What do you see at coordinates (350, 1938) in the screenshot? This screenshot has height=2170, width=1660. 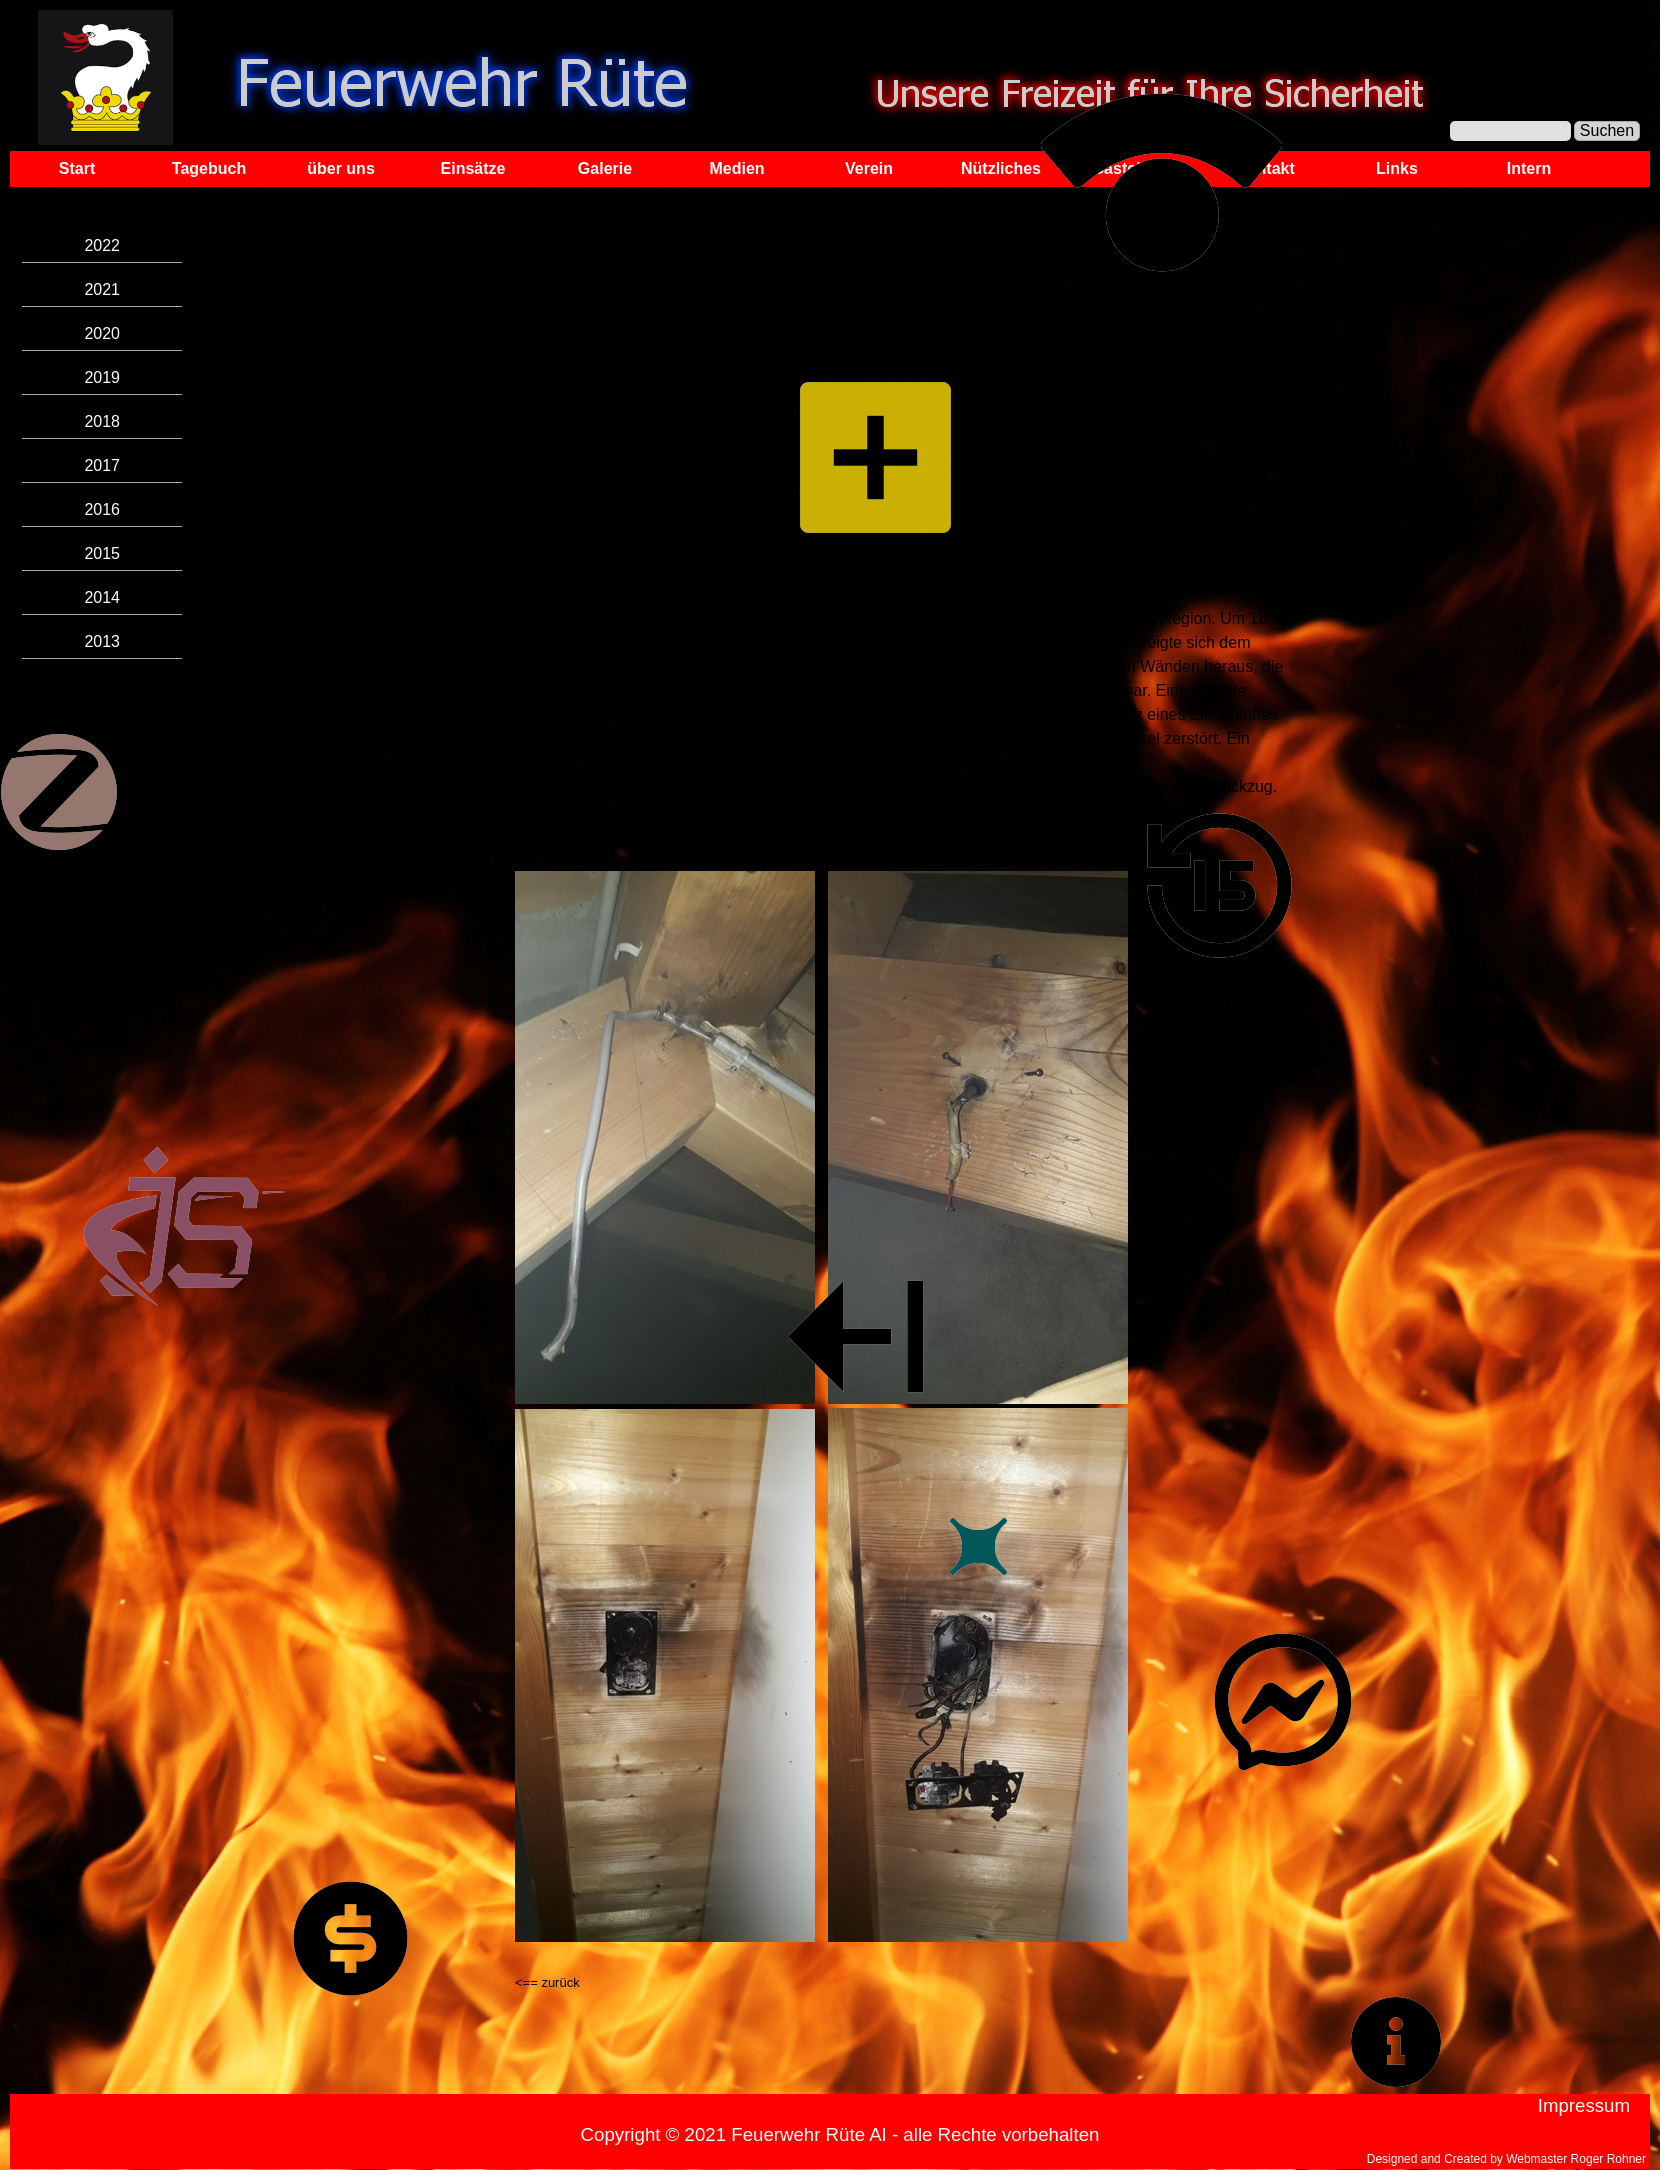 I see `view account balance or financial summary` at bounding box center [350, 1938].